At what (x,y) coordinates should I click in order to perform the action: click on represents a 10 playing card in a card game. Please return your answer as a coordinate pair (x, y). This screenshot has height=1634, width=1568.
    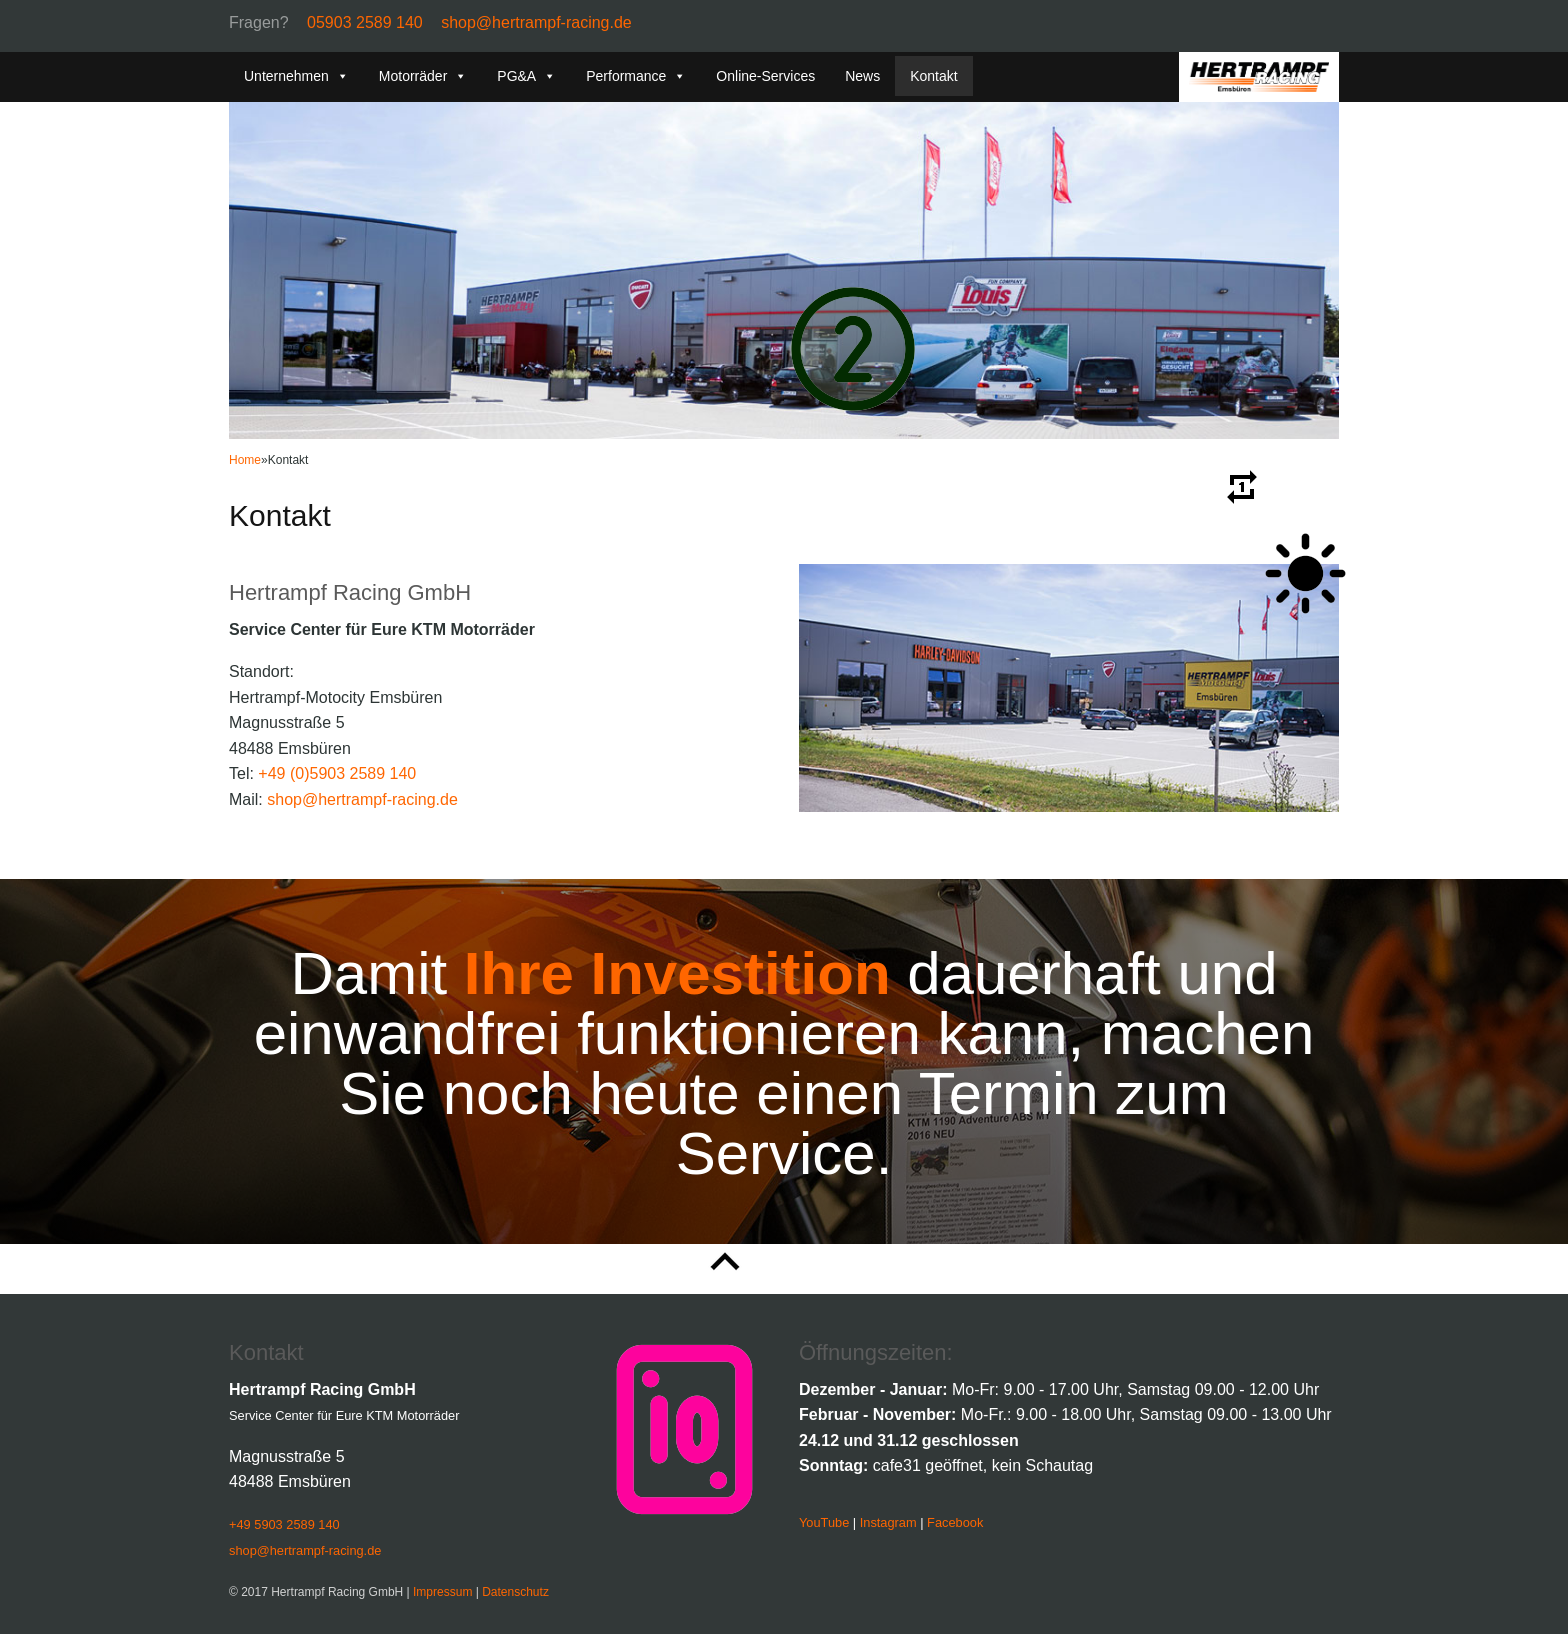
    Looking at the image, I should click on (684, 1429).